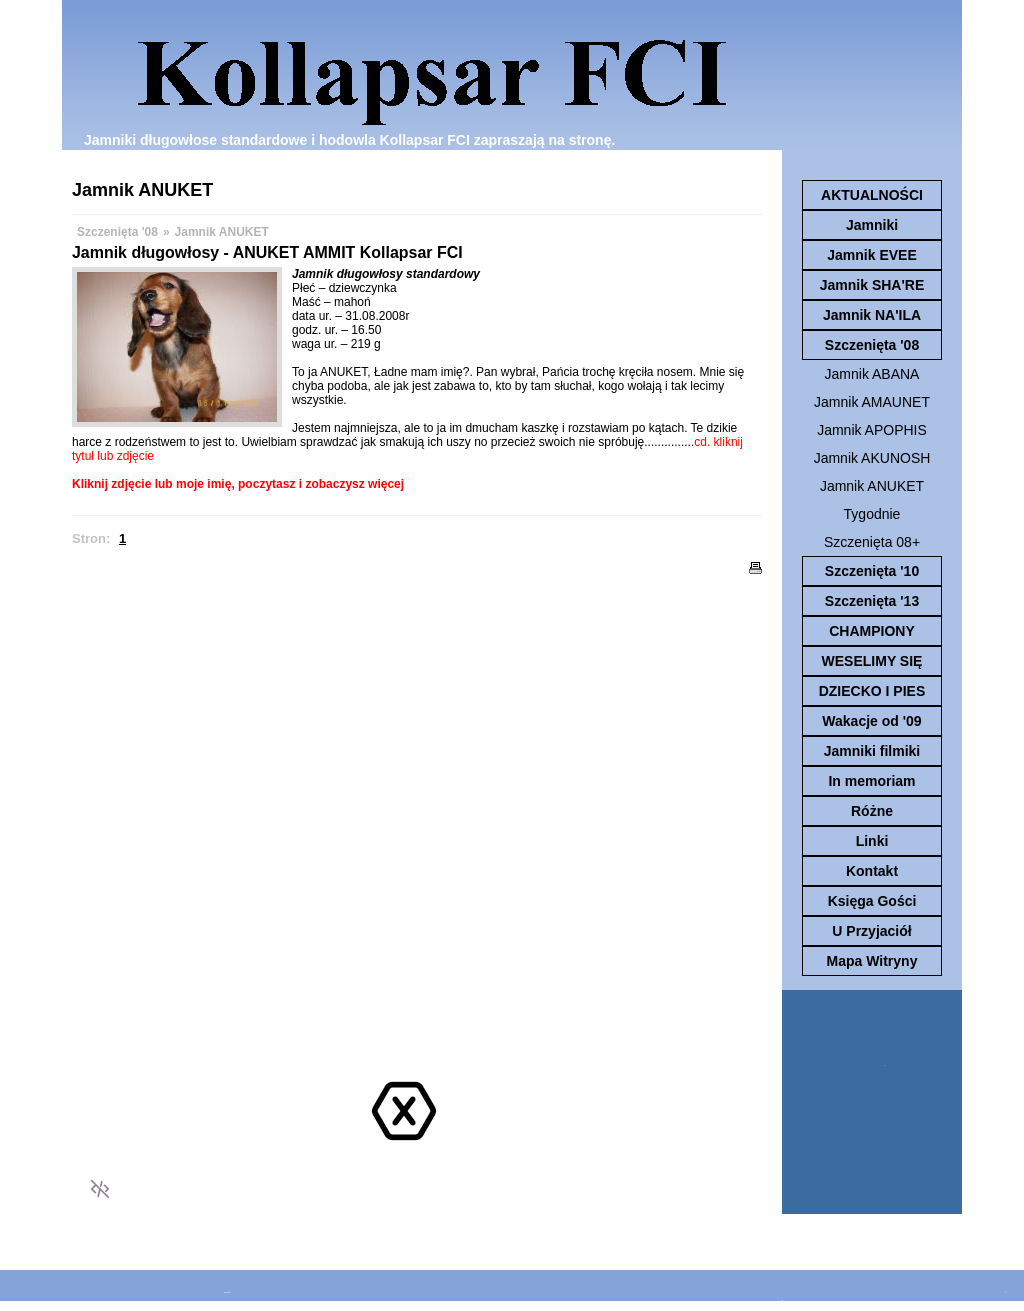  Describe the element at coordinates (404, 1111) in the screenshot. I see `xamarin development platform logo` at that location.